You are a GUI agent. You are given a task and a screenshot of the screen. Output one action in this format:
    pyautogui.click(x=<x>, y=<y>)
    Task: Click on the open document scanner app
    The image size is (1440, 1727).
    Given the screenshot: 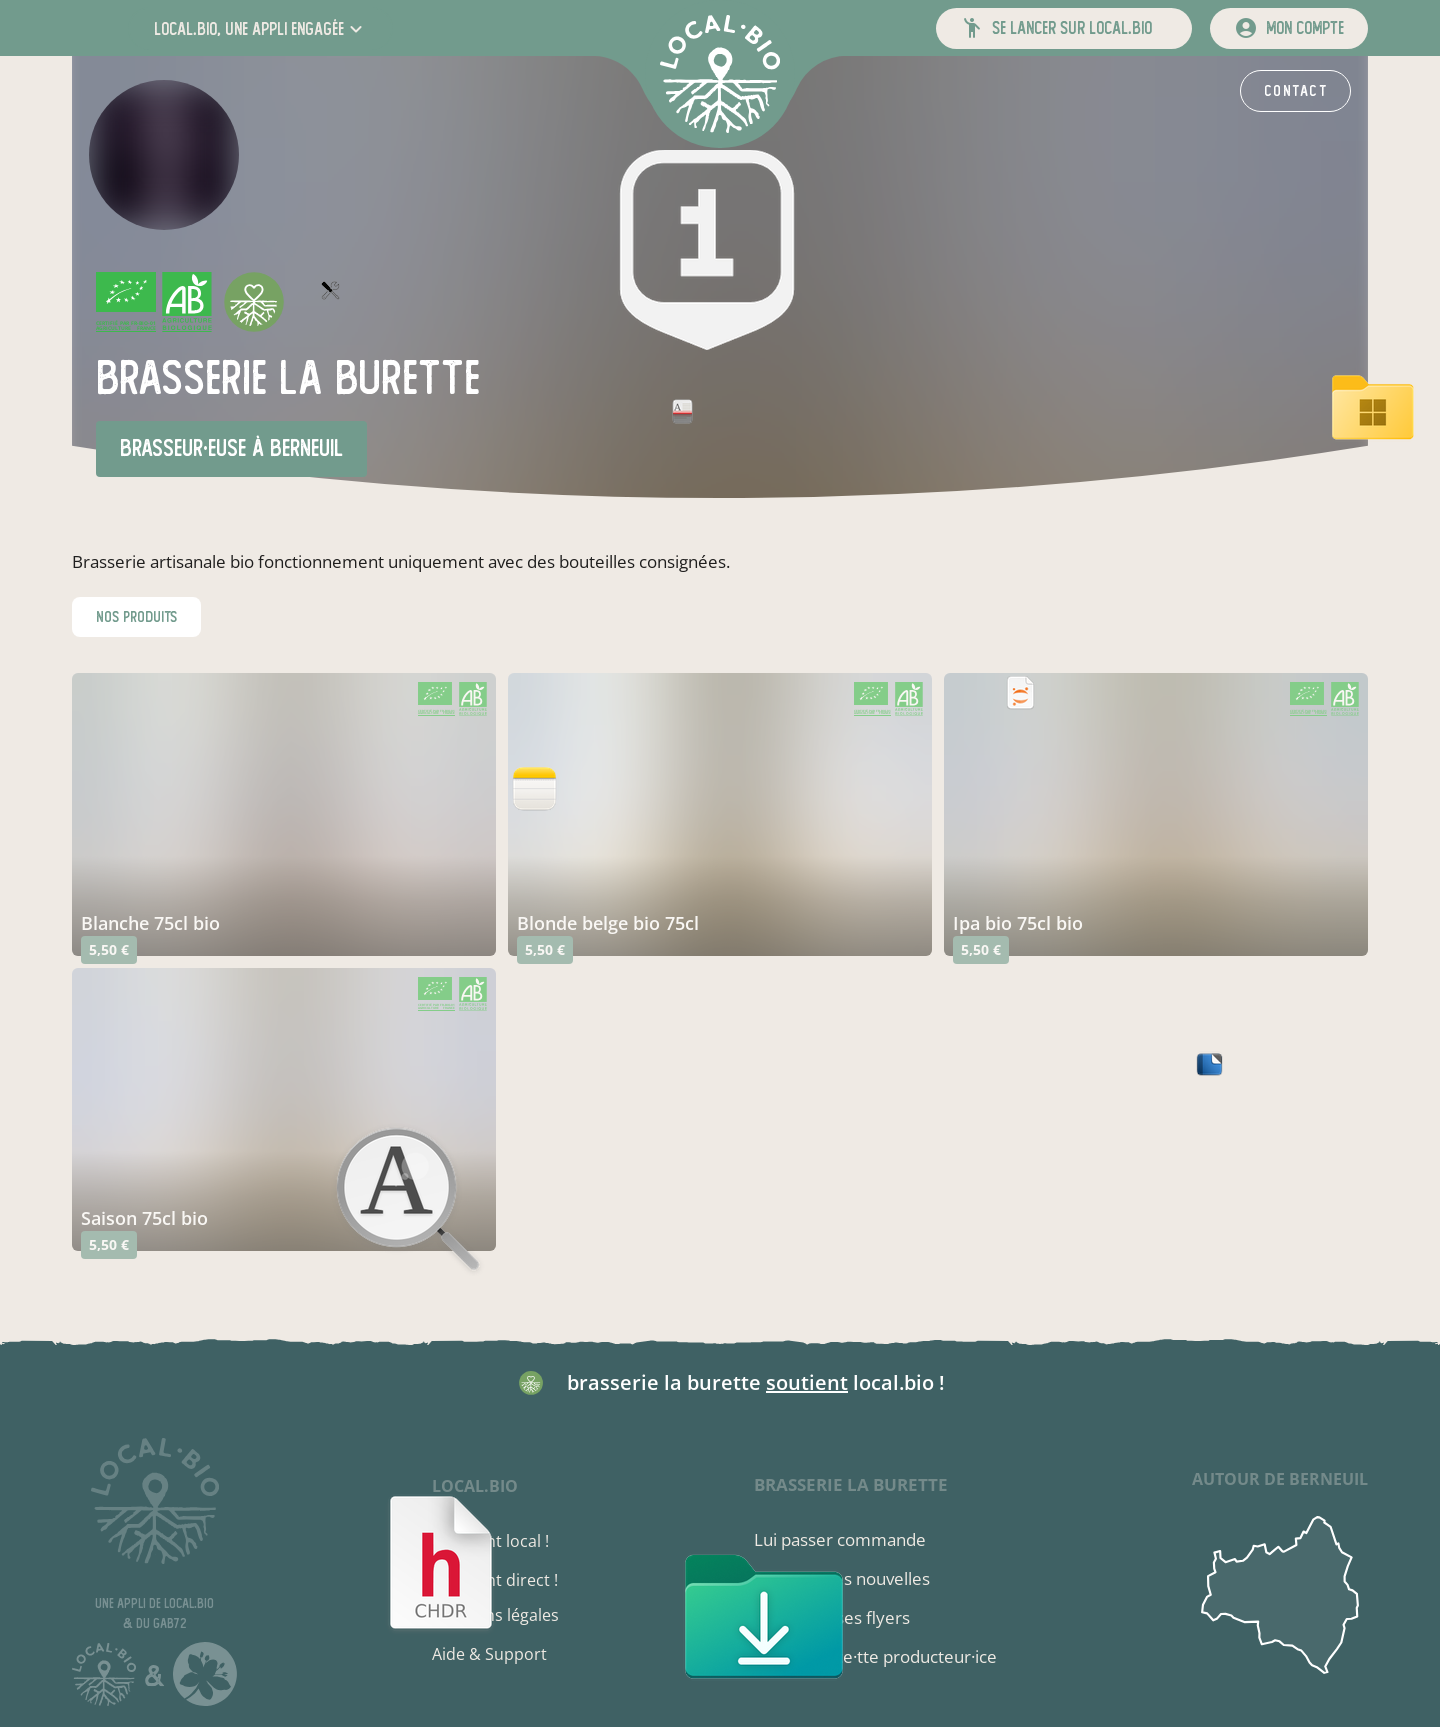 What is the action you would take?
    pyautogui.click(x=682, y=411)
    